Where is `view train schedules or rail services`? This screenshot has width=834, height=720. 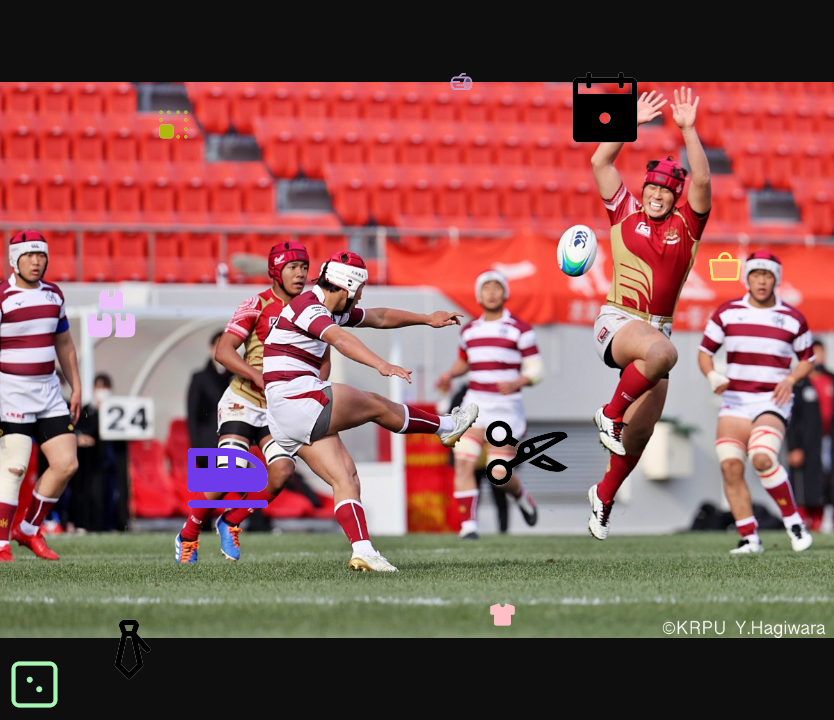 view train schedules or rail services is located at coordinates (228, 476).